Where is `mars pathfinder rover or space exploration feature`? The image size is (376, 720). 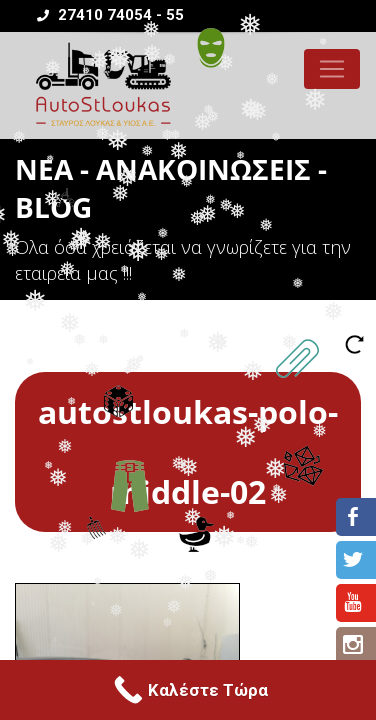 mars pathfinder rover or space exploration feature is located at coordinates (65, 198).